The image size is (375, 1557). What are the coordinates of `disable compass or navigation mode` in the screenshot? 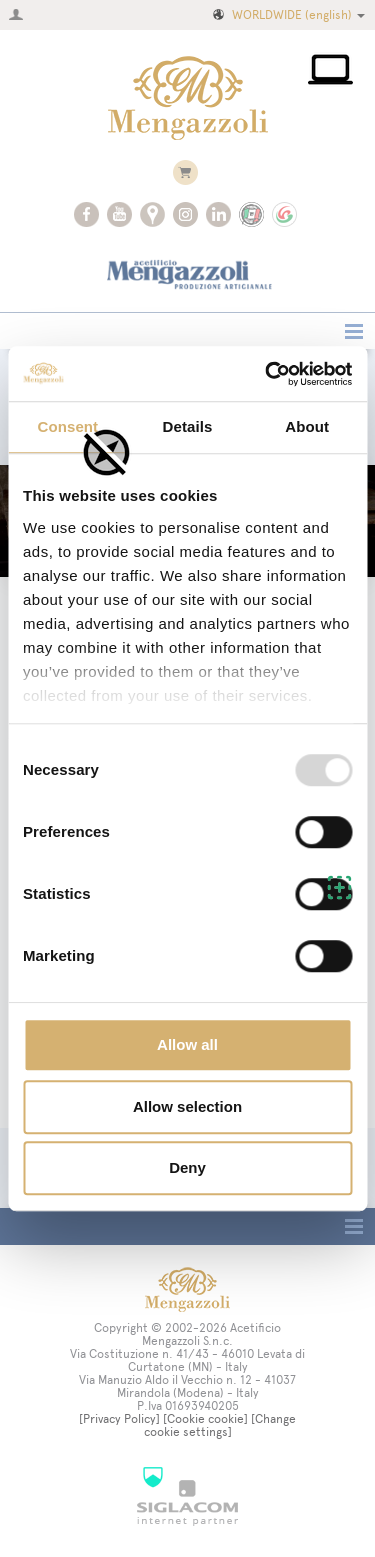 It's located at (106, 452).